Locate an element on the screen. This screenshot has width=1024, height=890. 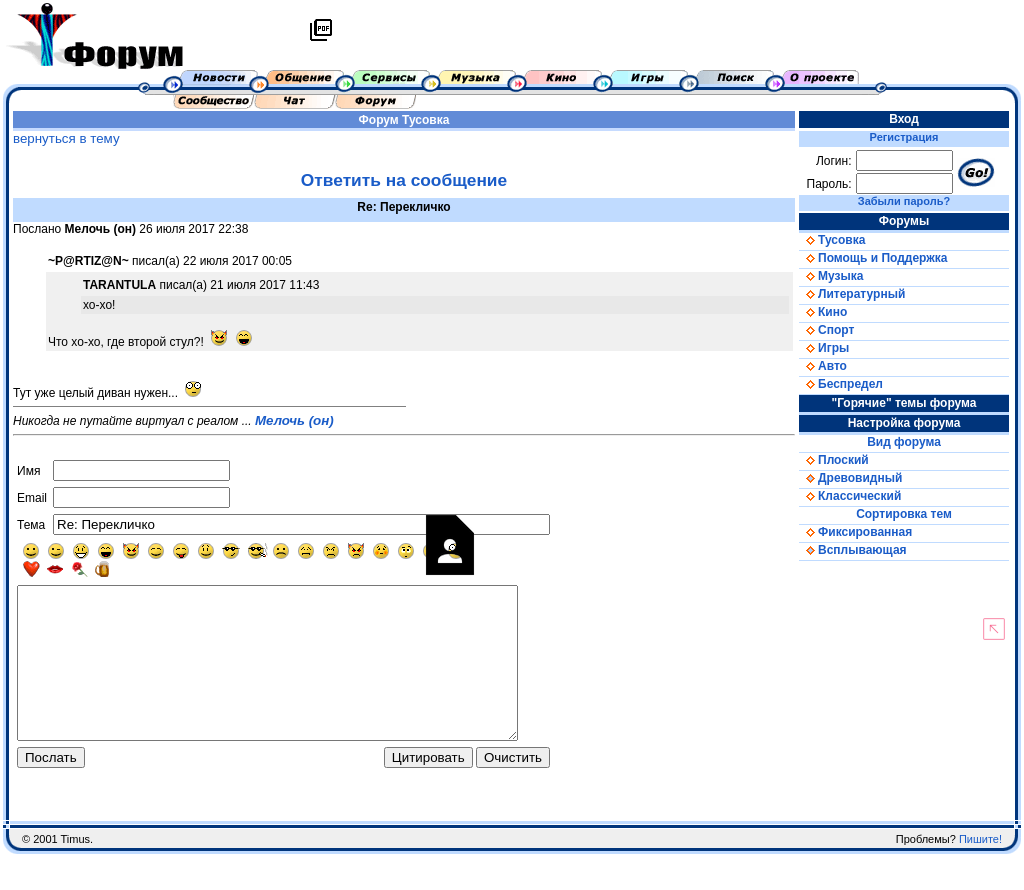
save or export as PDF is located at coordinates (321, 30).